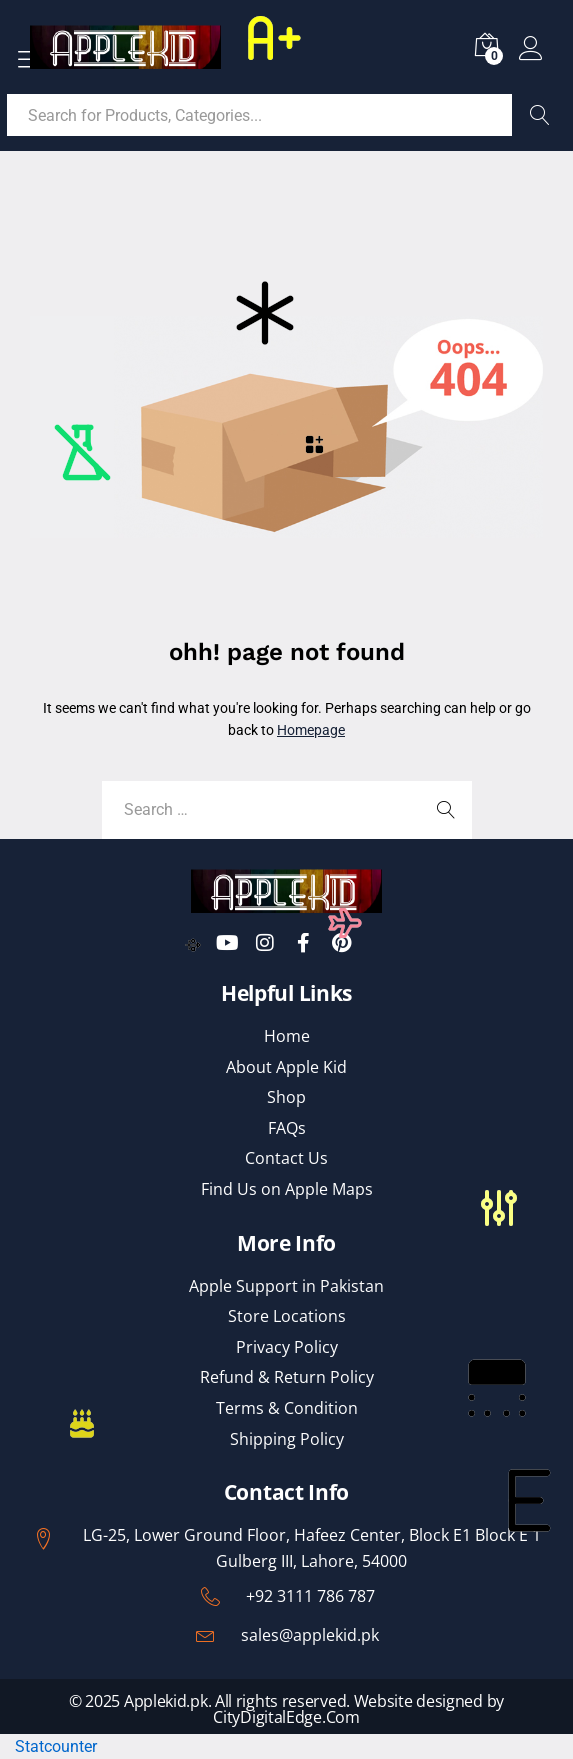 This screenshot has height=1759, width=573. Describe the element at coordinates (314, 444) in the screenshot. I see `access app drawer or menu` at that location.